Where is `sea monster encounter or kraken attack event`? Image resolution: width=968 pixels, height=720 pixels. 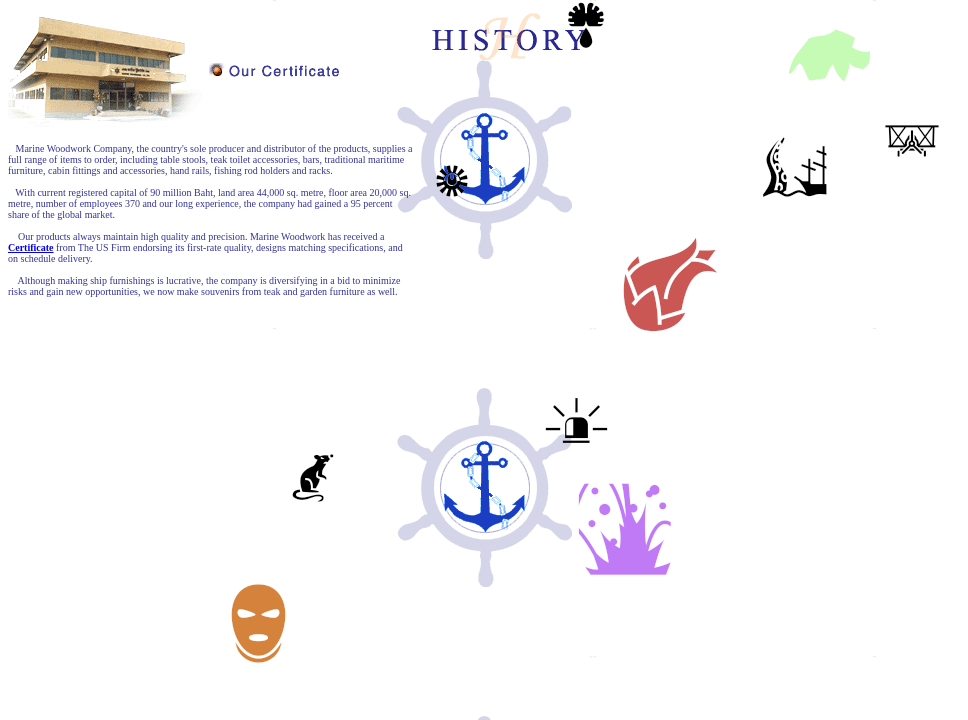
sea monster encounter or kraken attack event is located at coordinates (795, 166).